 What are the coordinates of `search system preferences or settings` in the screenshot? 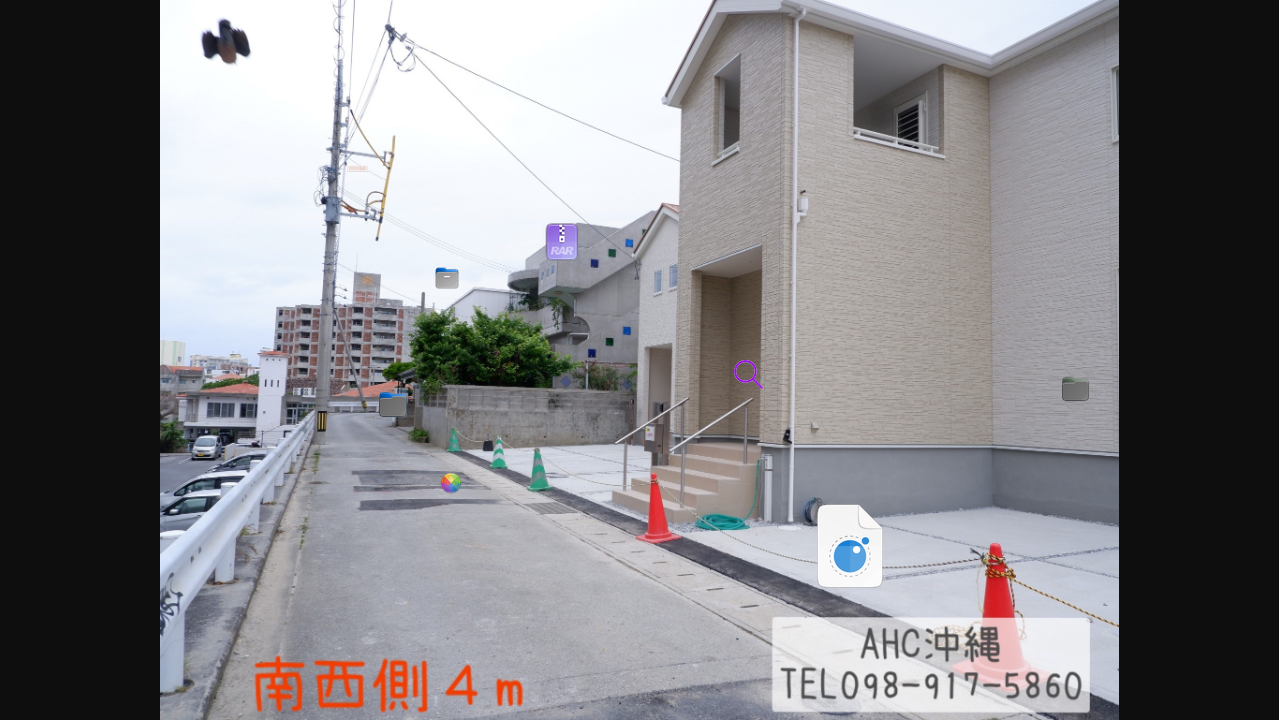 It's located at (748, 374).